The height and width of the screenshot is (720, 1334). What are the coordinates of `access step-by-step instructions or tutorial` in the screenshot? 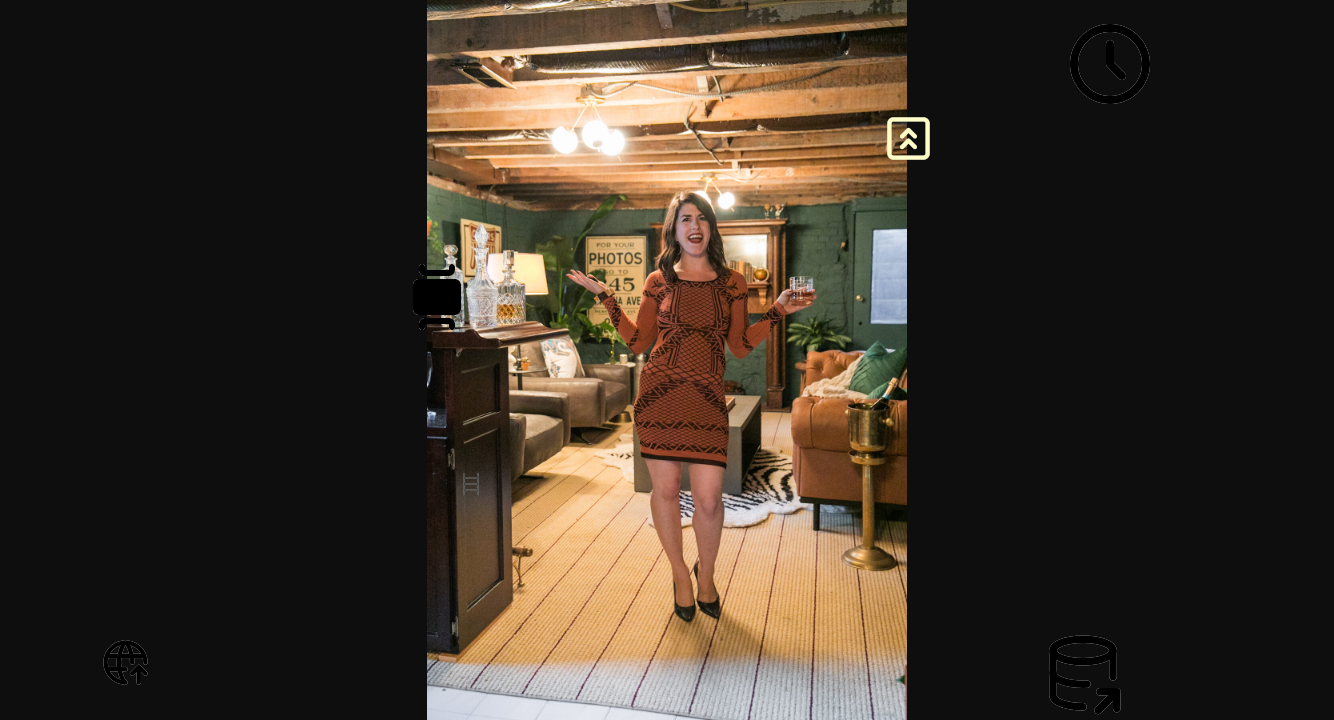 It's located at (471, 484).